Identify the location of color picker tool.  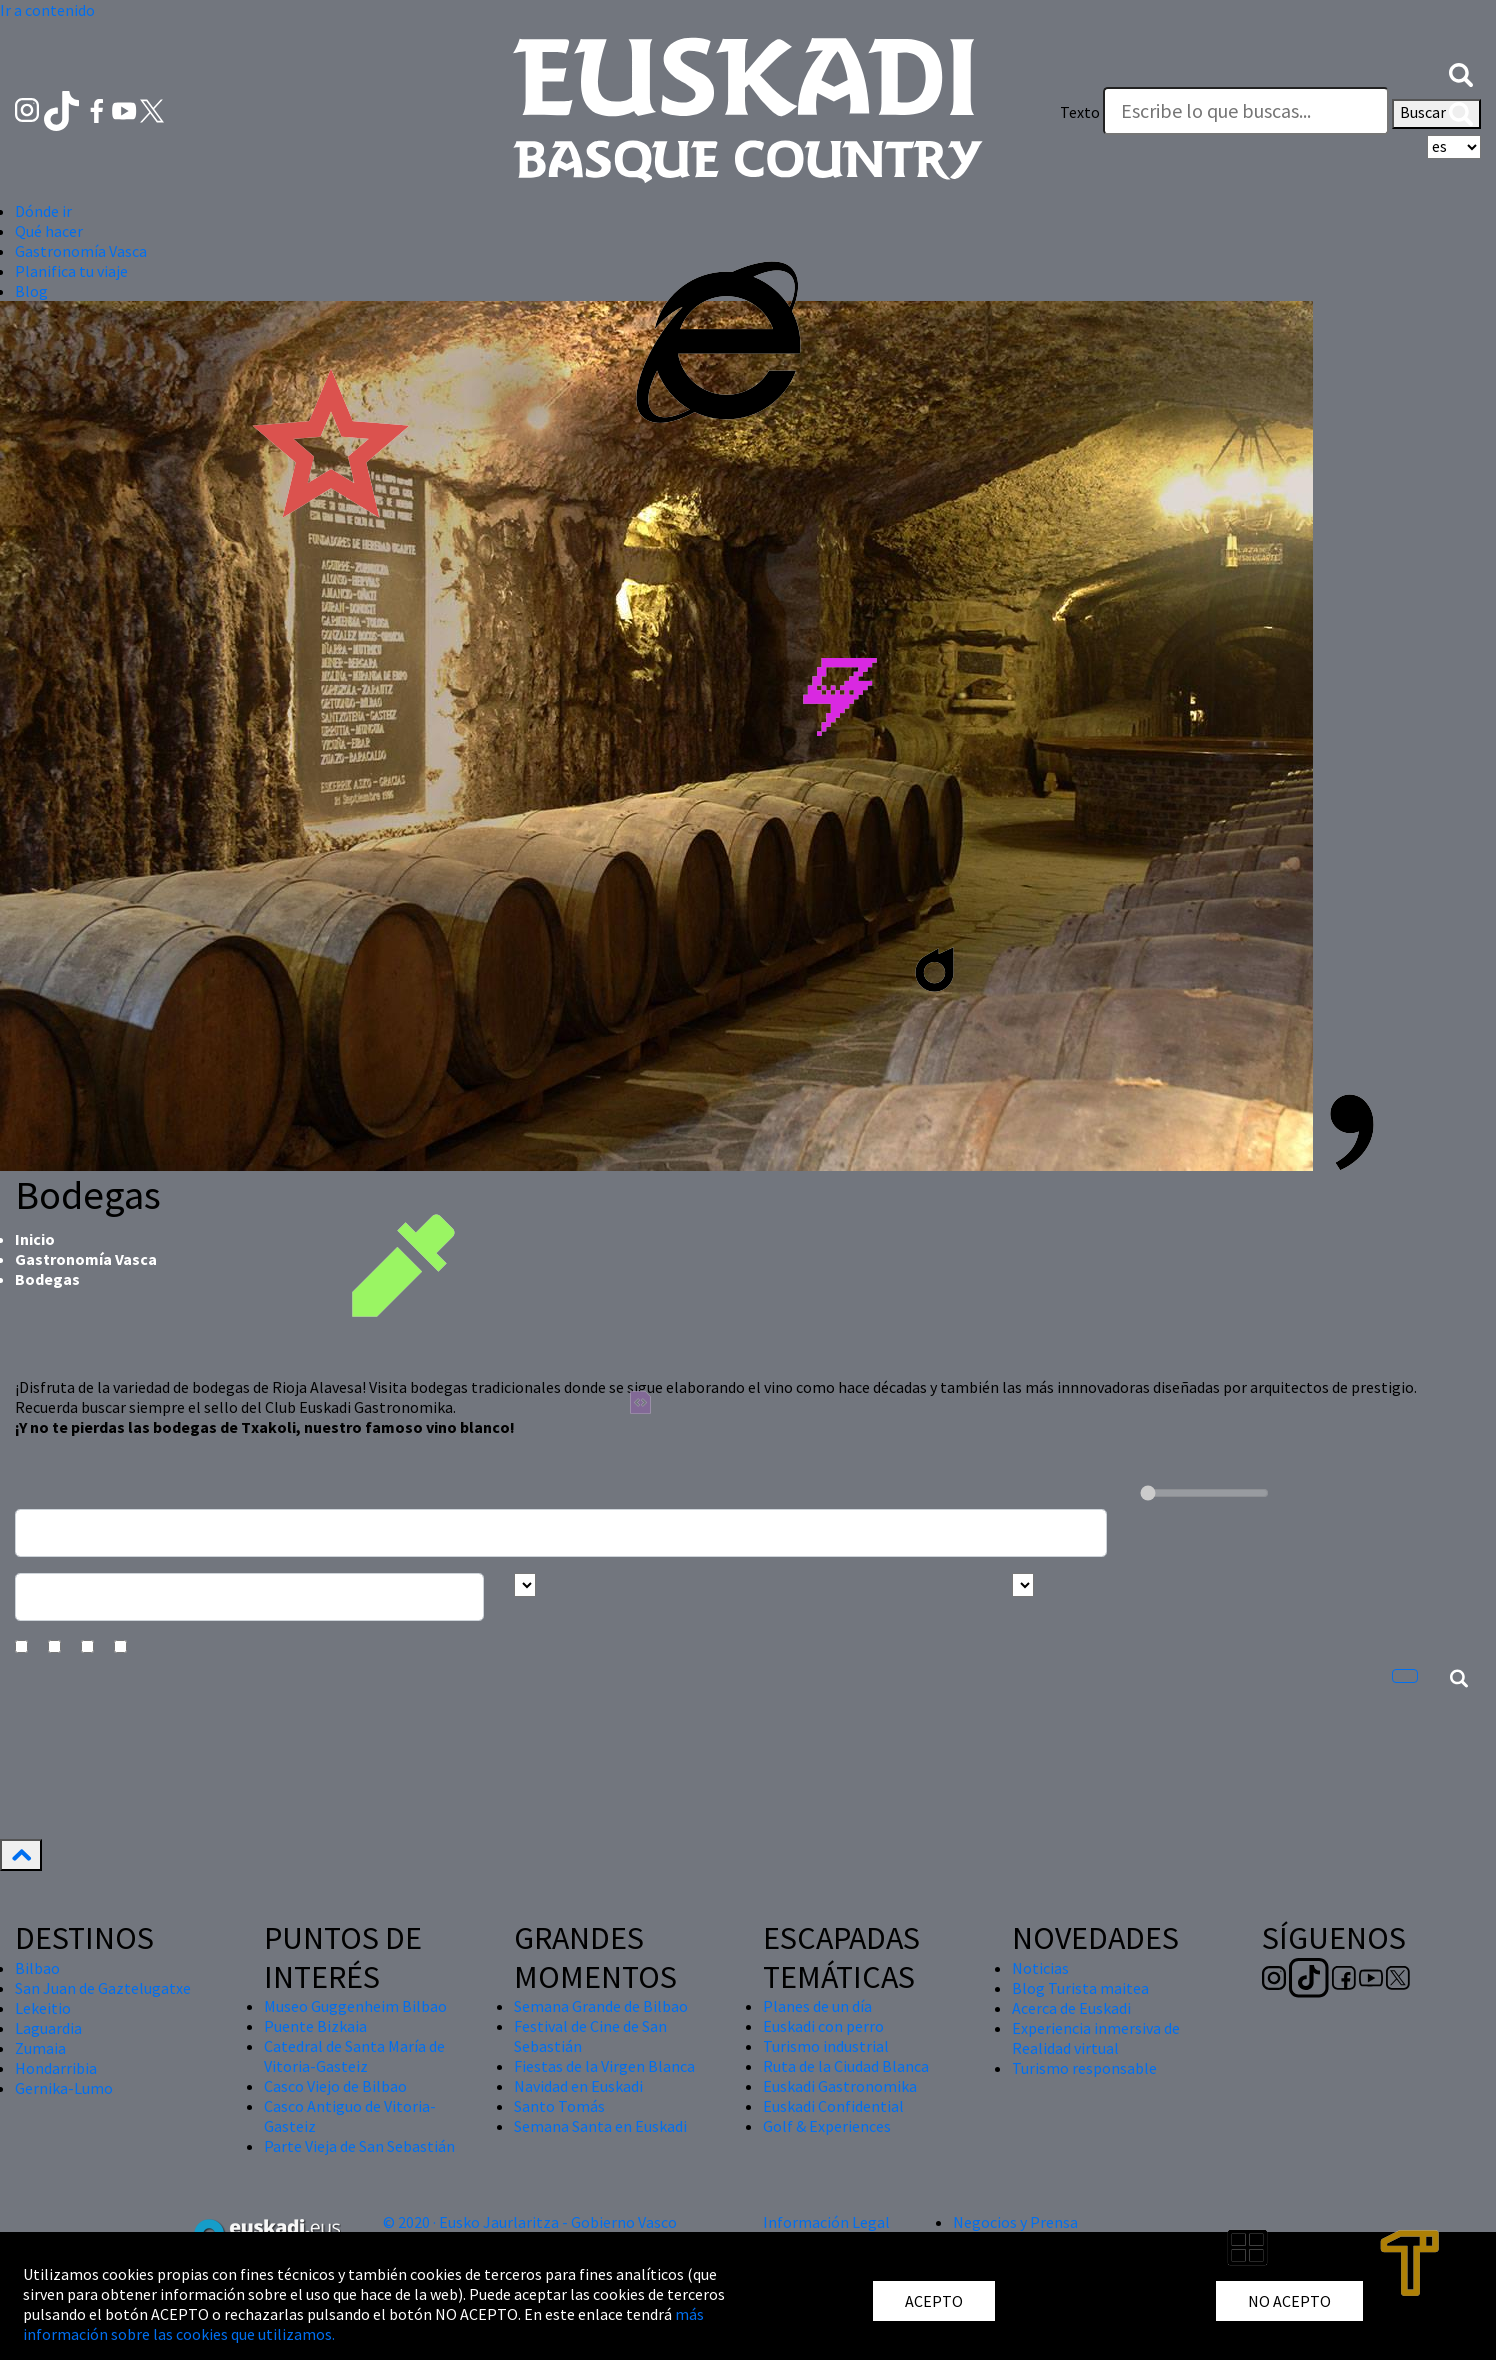
(404, 1264).